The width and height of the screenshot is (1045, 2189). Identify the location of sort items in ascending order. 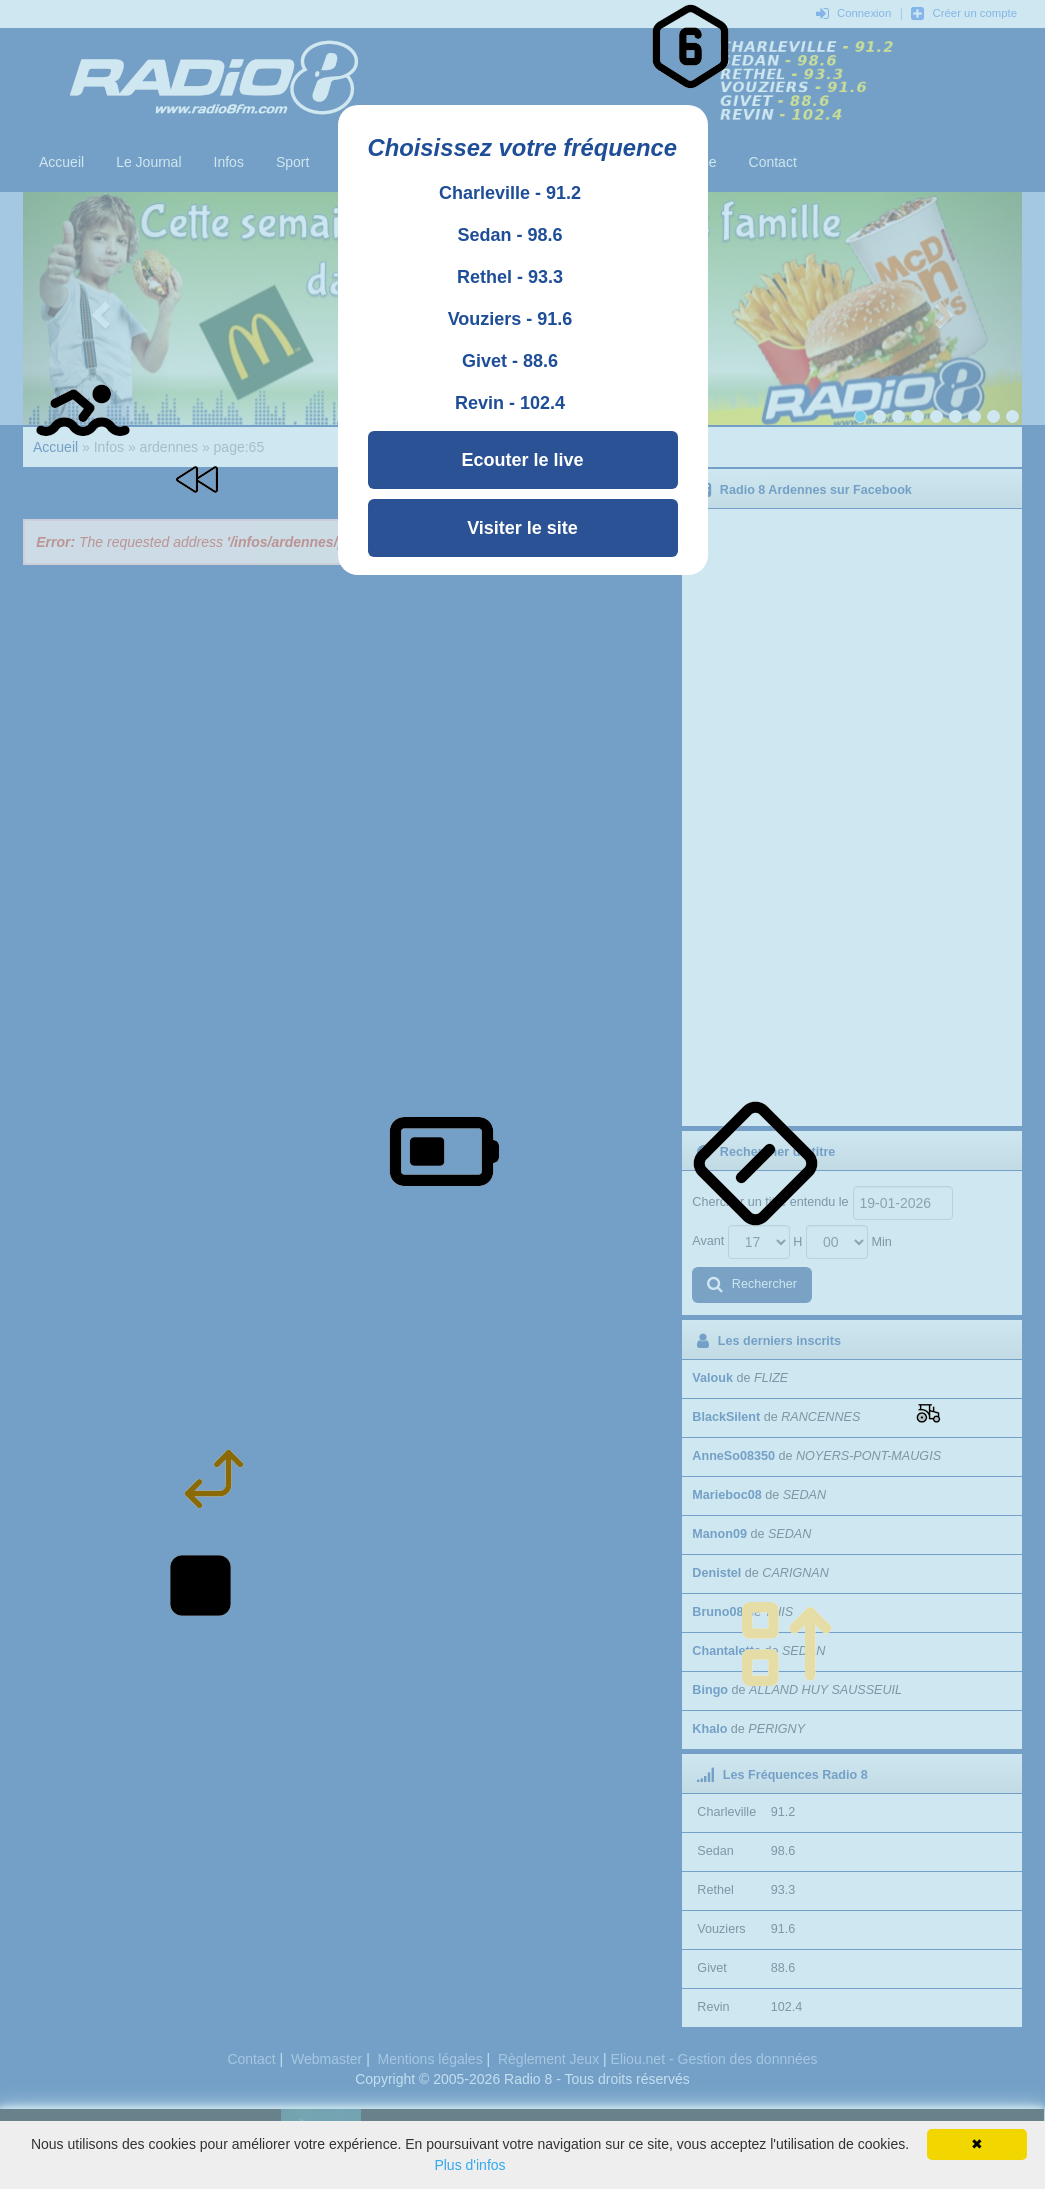
(784, 1644).